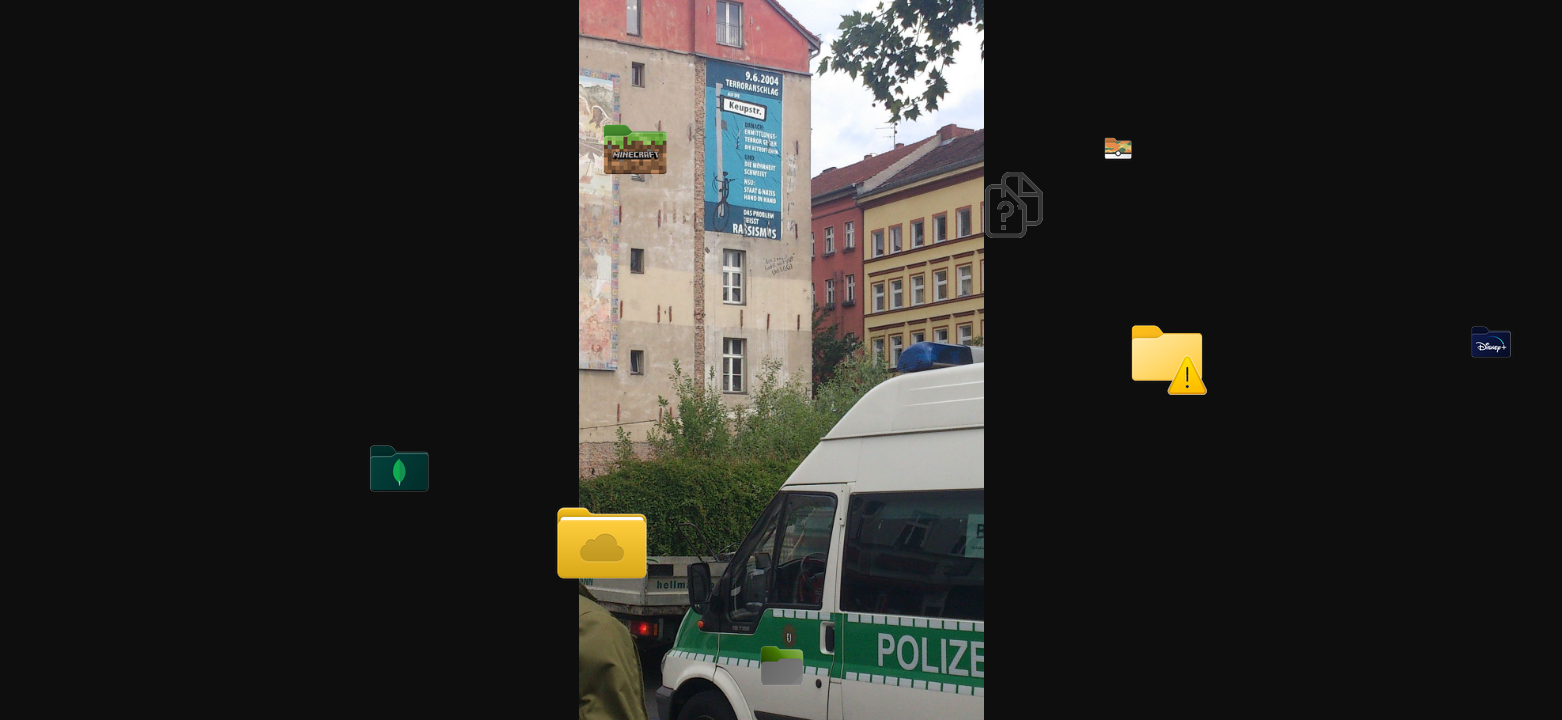 The width and height of the screenshot is (1562, 720). What do you see at coordinates (602, 543) in the screenshot?
I see `access cloud-synced files and documents` at bounding box center [602, 543].